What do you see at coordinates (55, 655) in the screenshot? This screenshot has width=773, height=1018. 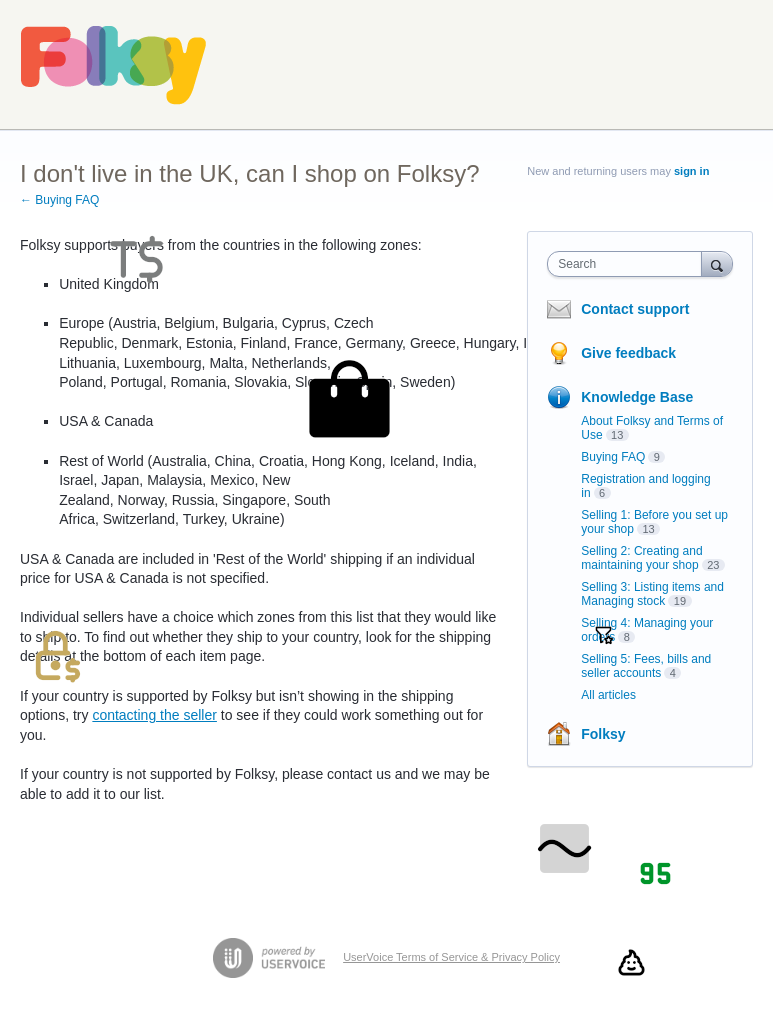 I see `indicates content requires payment to access` at bounding box center [55, 655].